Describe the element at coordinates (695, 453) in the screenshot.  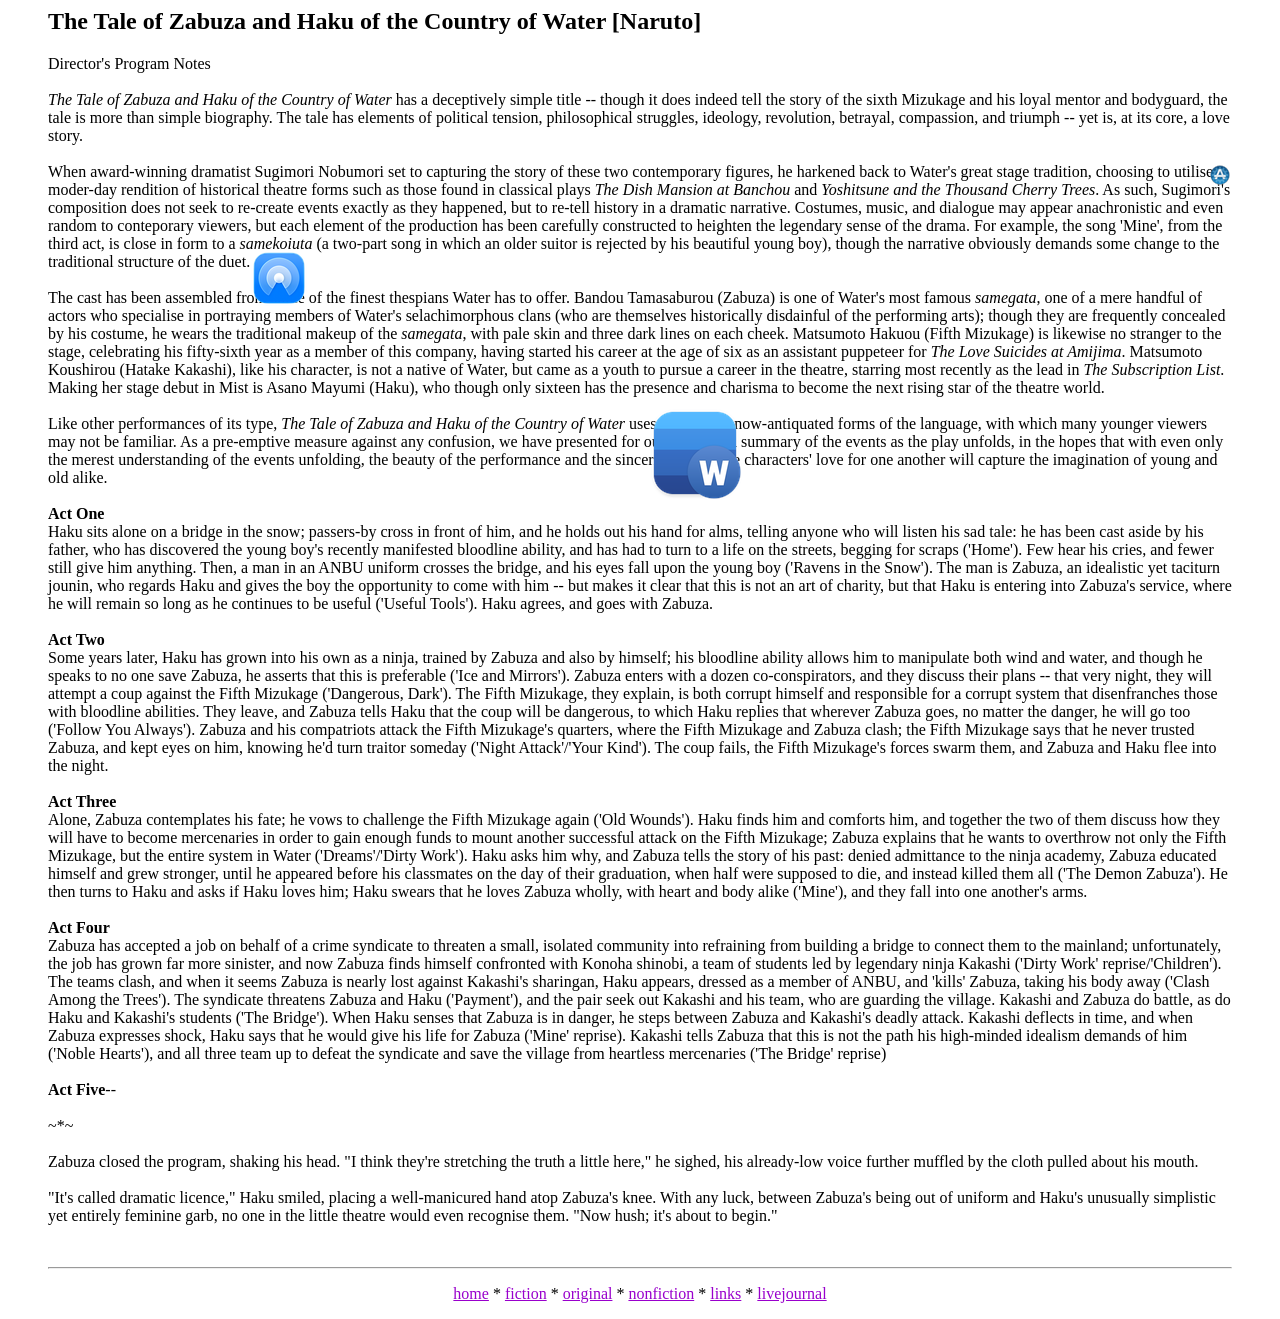
I see `open Microsoft Word` at that location.